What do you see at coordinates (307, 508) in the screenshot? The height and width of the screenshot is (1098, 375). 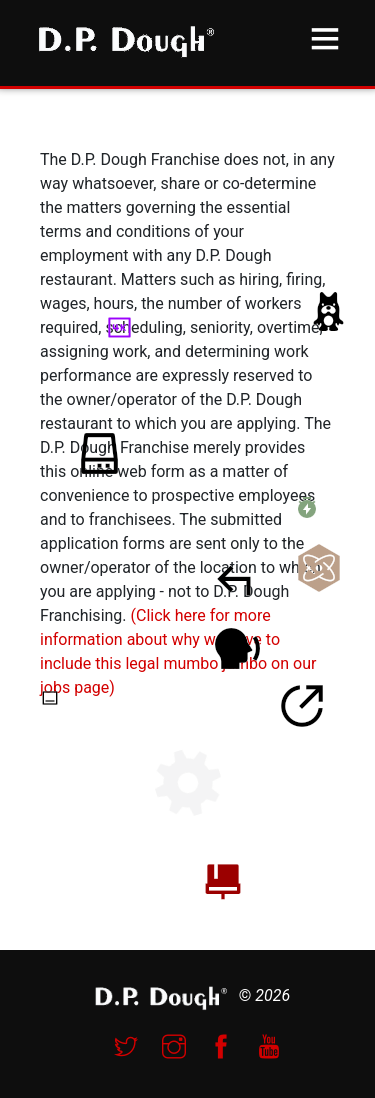 I see `start a quick timer or speed countdown` at bounding box center [307, 508].